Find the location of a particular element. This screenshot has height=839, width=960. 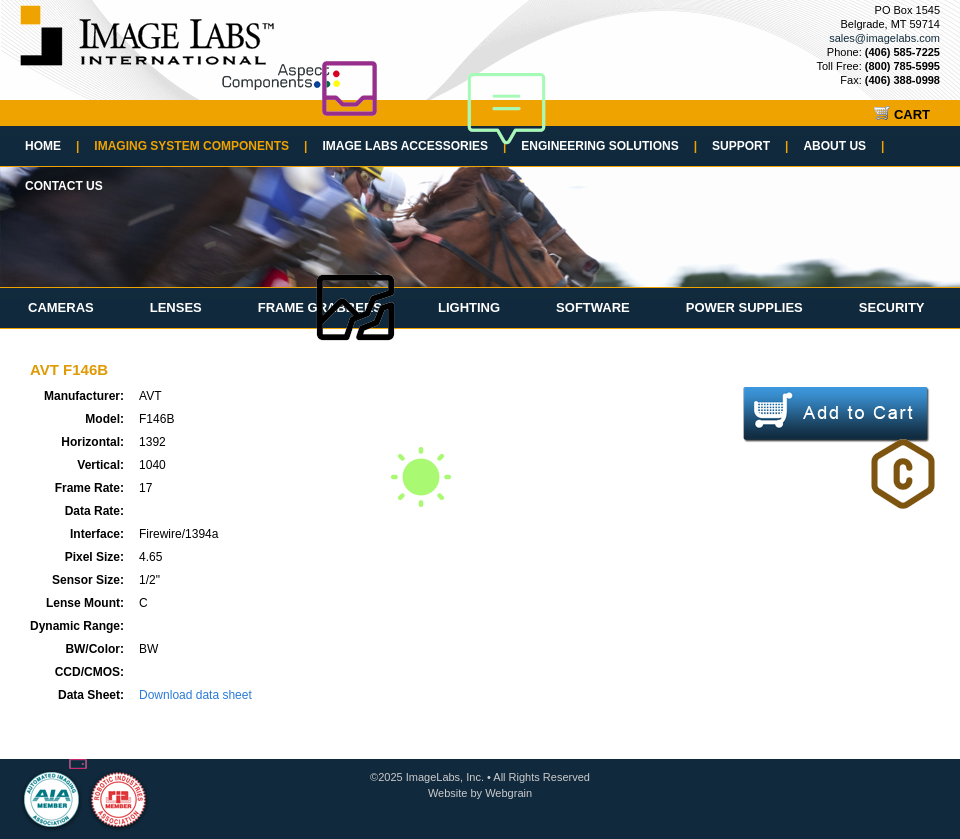

indicates copyright status or protected content is located at coordinates (903, 474).